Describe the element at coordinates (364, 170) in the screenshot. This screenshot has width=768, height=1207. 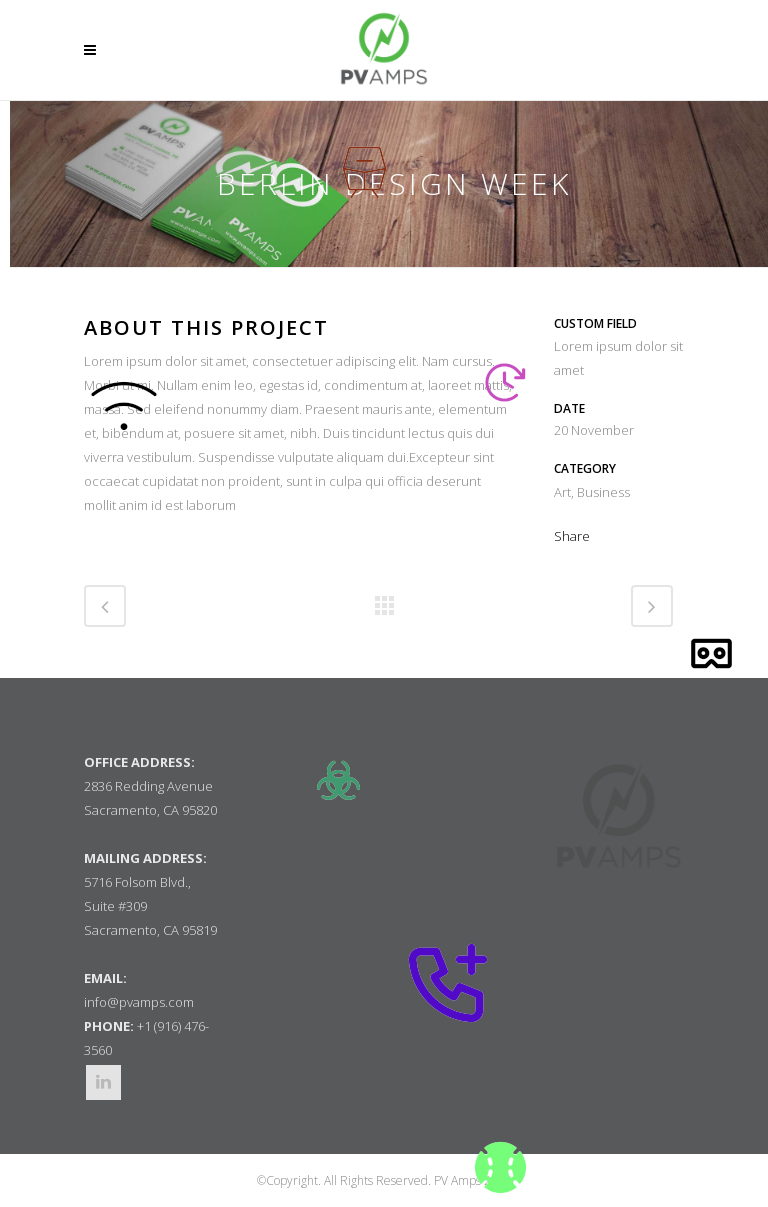
I see `view regional train schedules` at that location.